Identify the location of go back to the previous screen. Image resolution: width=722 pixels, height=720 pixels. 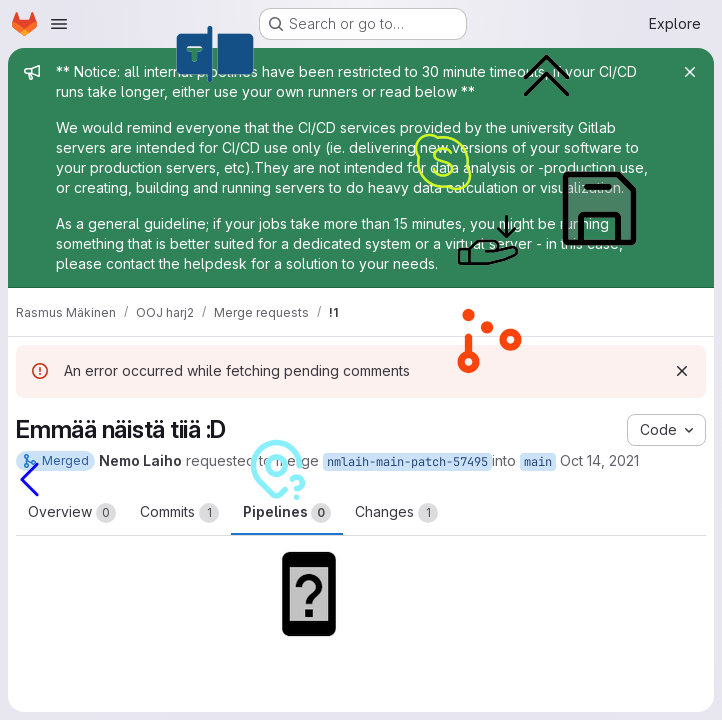
(29, 479).